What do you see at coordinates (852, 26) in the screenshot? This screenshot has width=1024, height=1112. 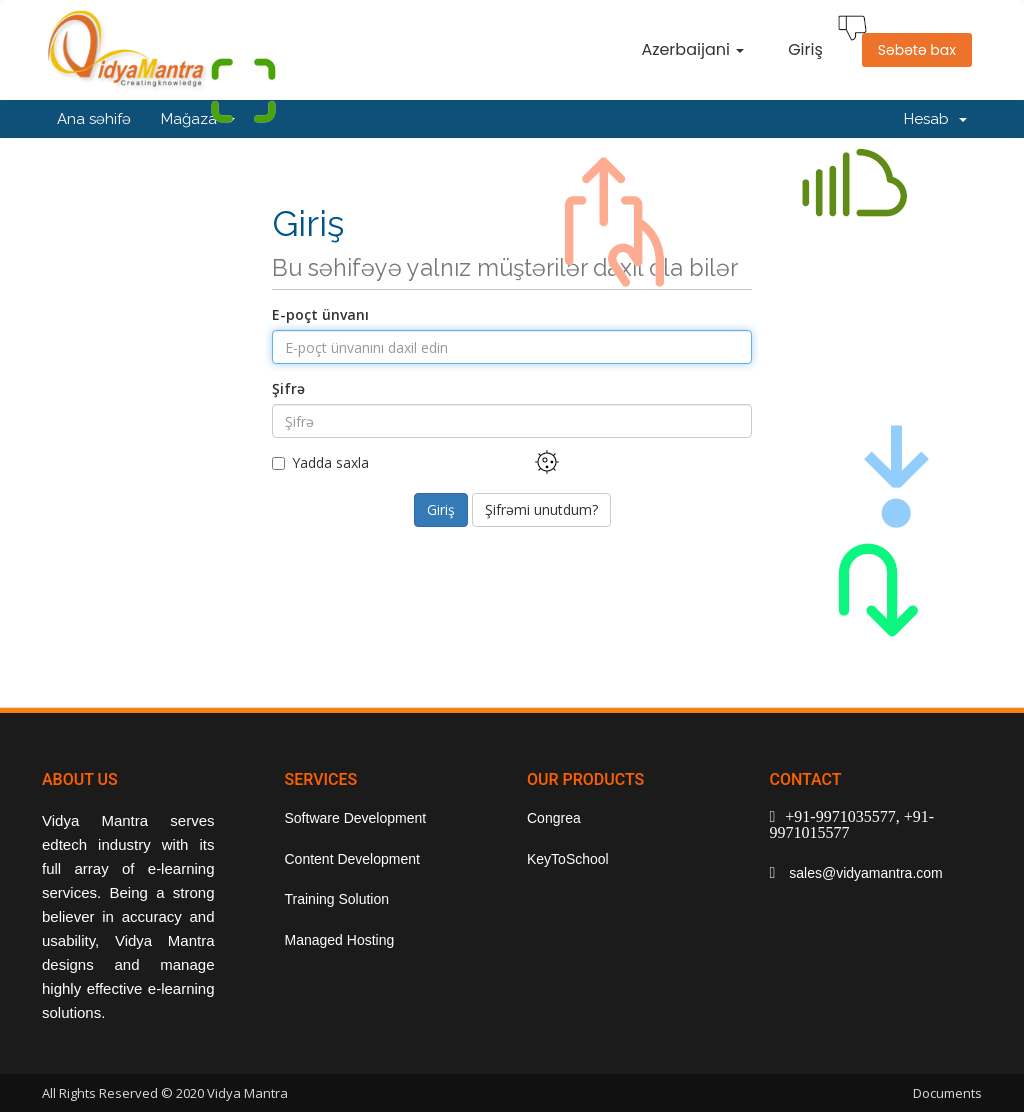 I see `dislike or downvote content` at bounding box center [852, 26].